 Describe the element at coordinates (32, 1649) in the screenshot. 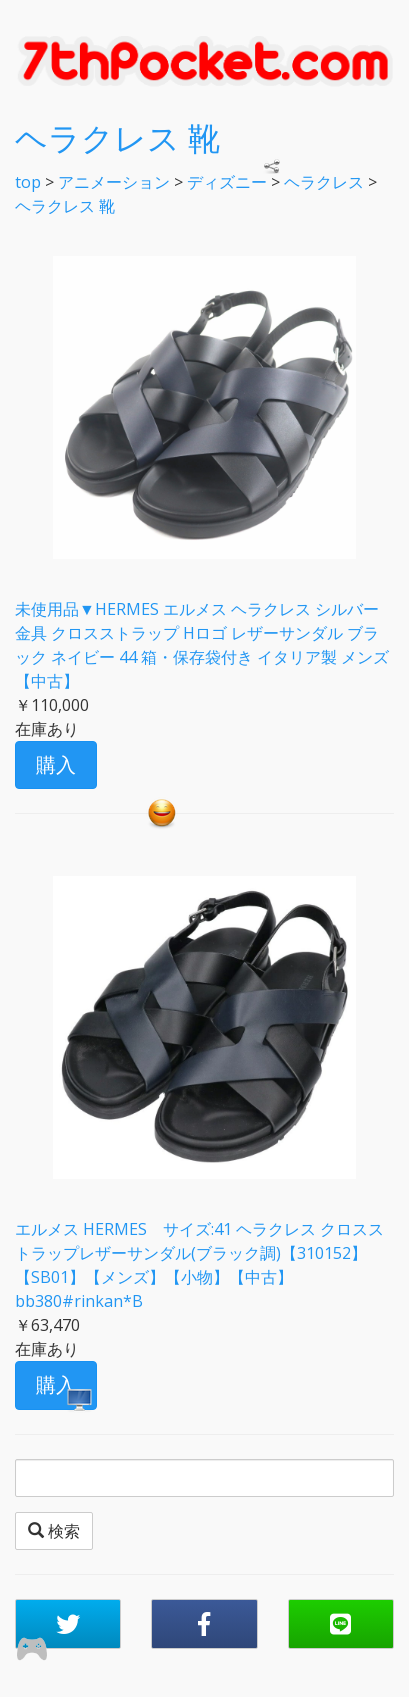

I see `open games or gaming applications` at that location.